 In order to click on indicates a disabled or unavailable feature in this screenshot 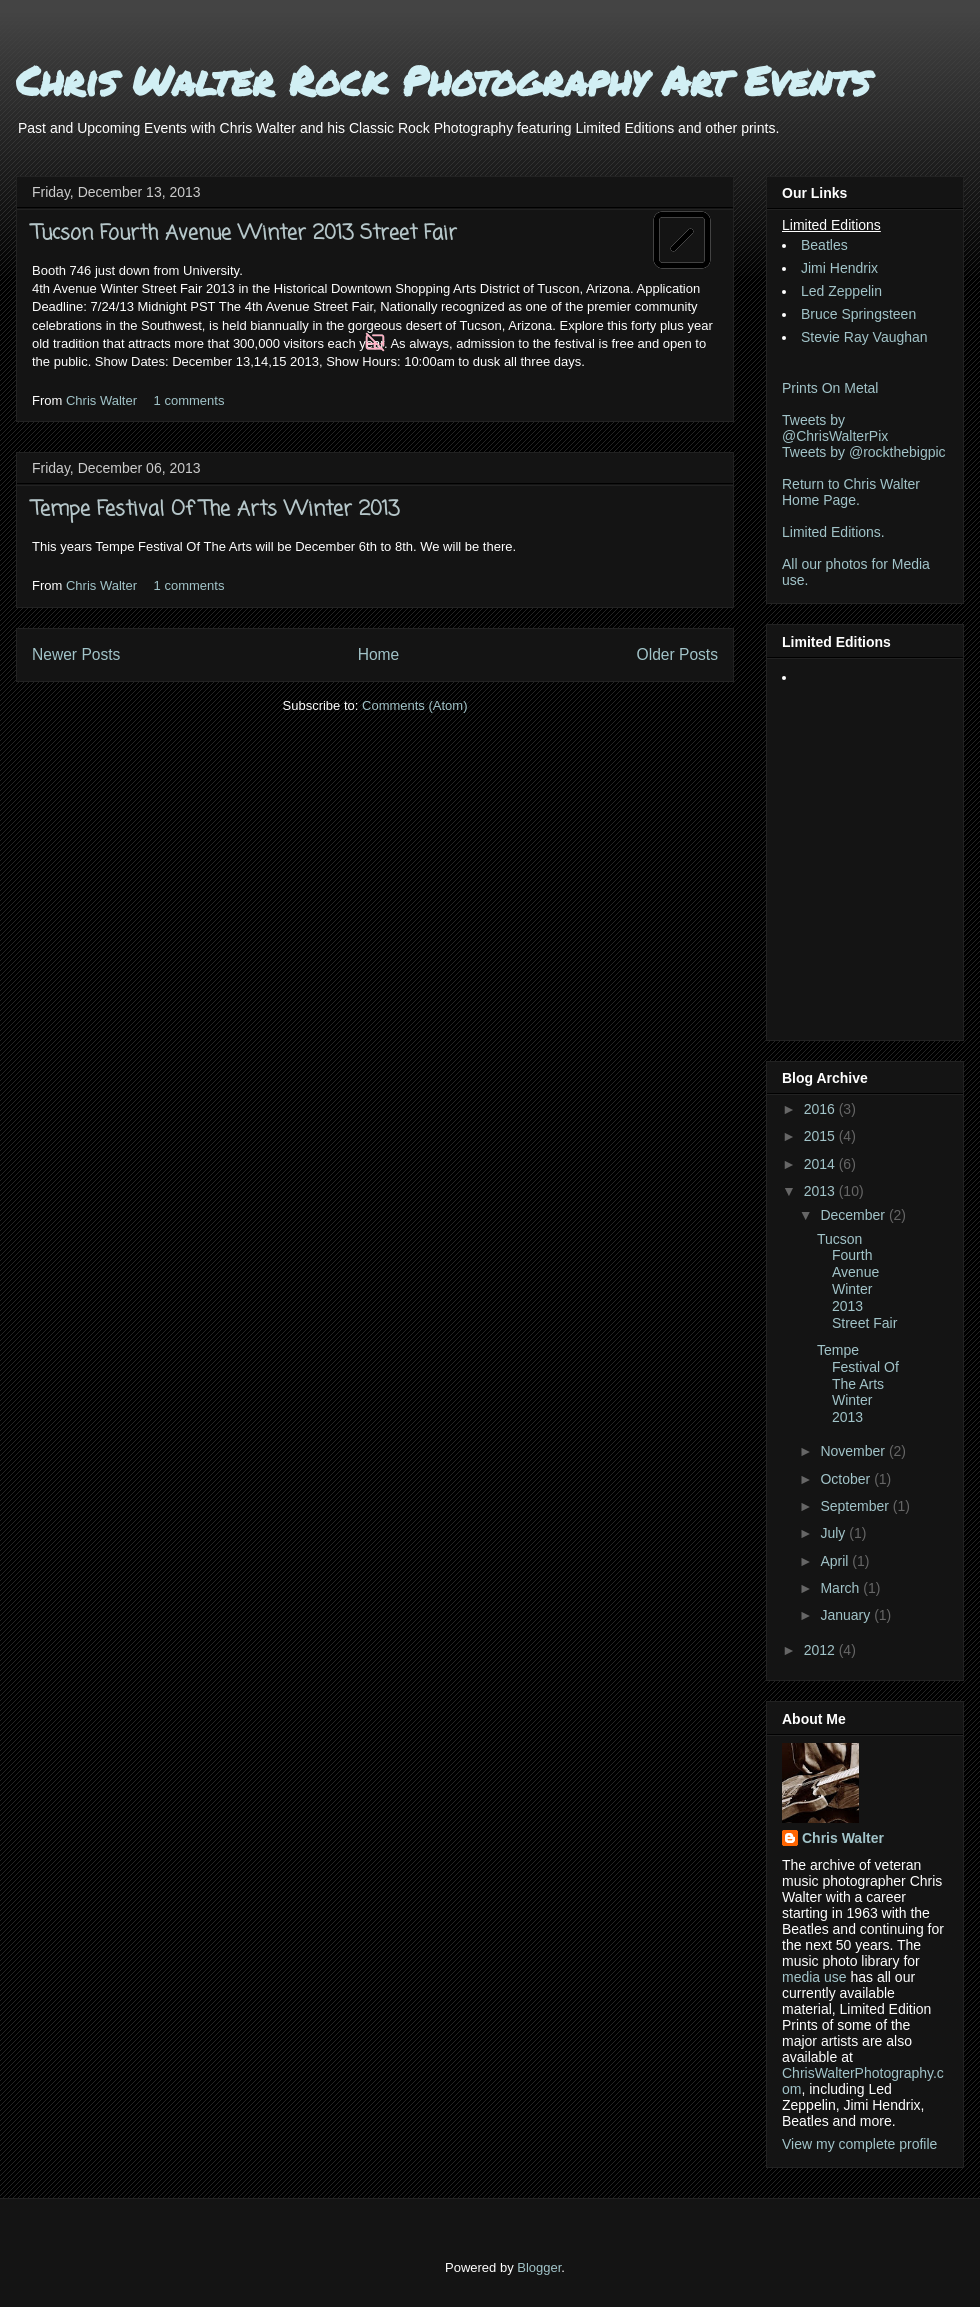, I will do `click(682, 240)`.